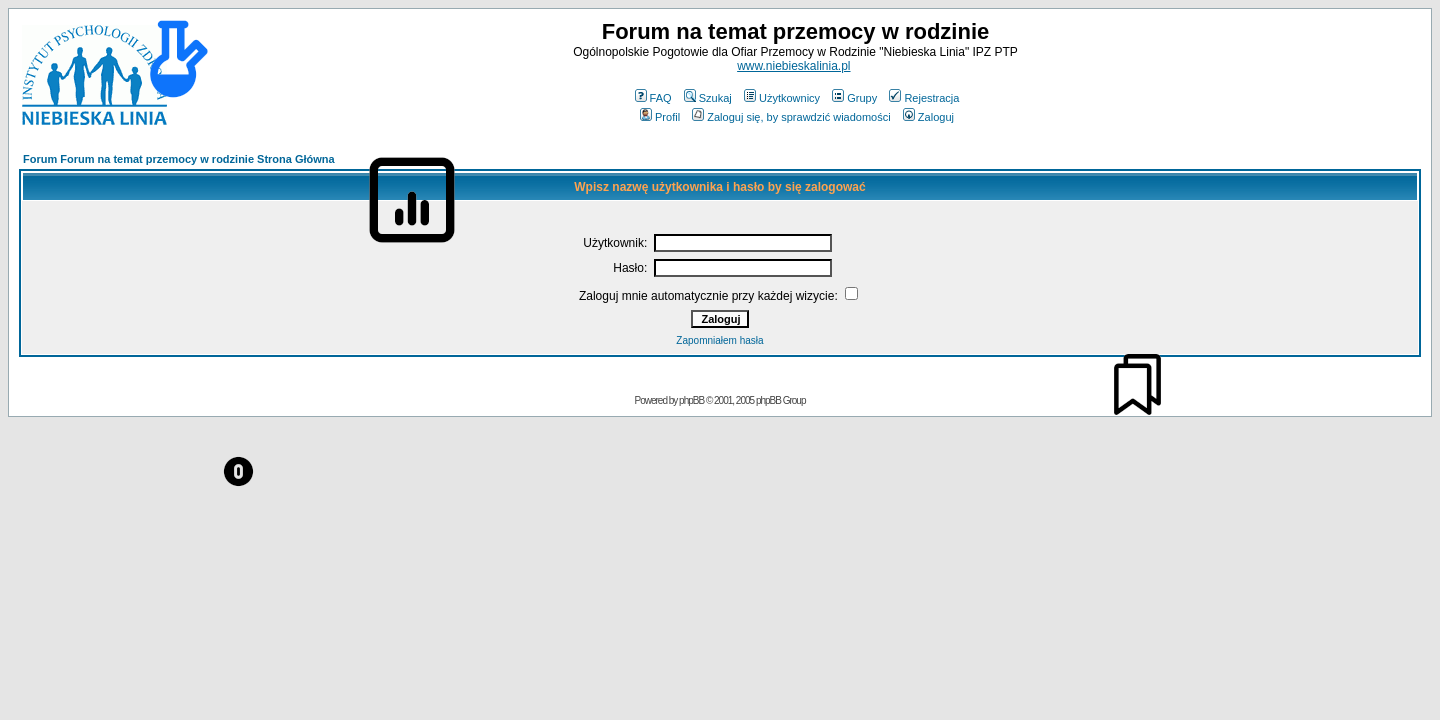 The height and width of the screenshot is (720, 1440). What do you see at coordinates (412, 200) in the screenshot?
I see `align content to bottom center` at bounding box center [412, 200].